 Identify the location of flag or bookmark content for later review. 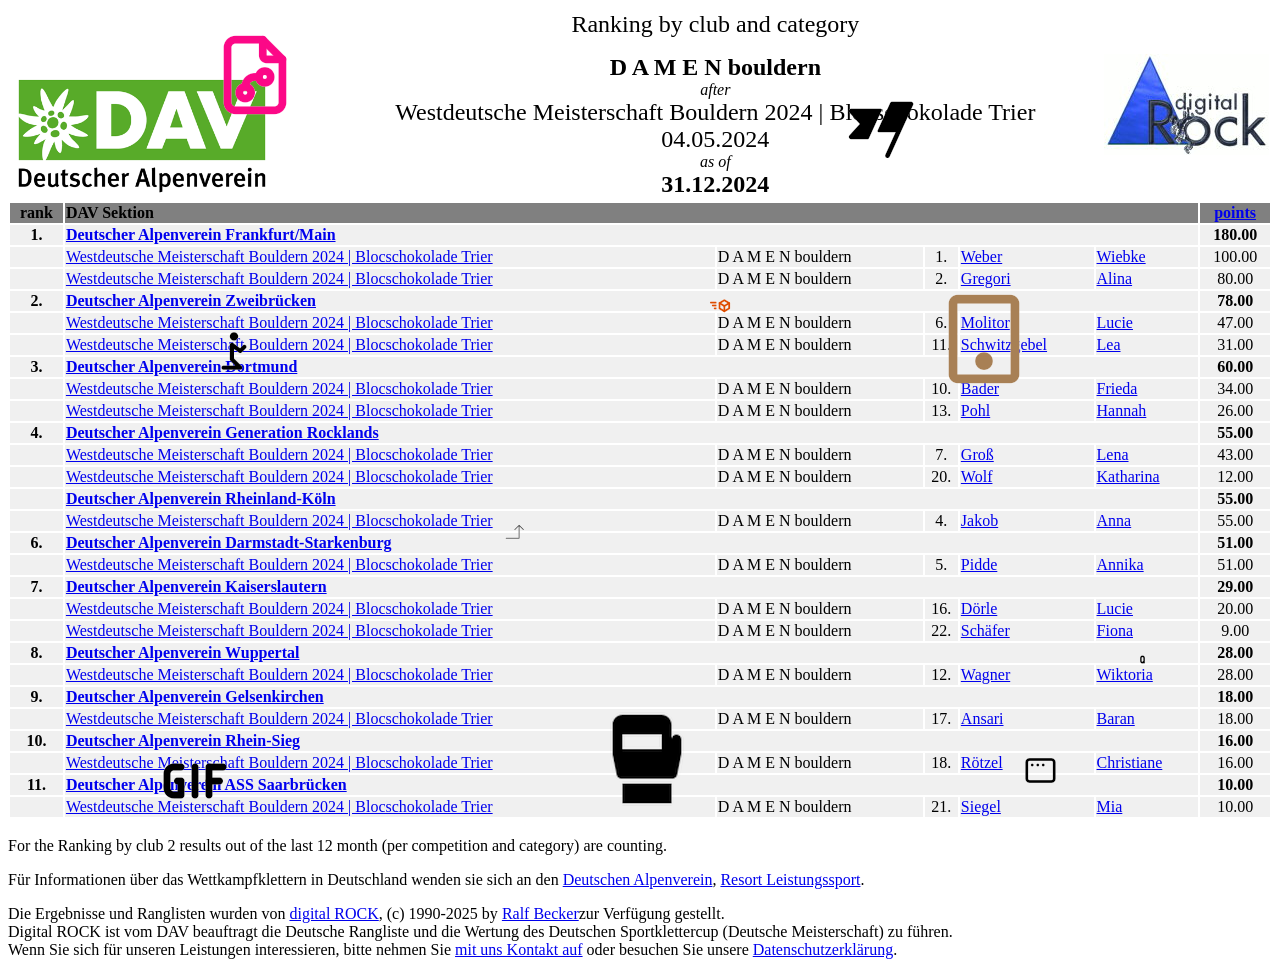
(880, 127).